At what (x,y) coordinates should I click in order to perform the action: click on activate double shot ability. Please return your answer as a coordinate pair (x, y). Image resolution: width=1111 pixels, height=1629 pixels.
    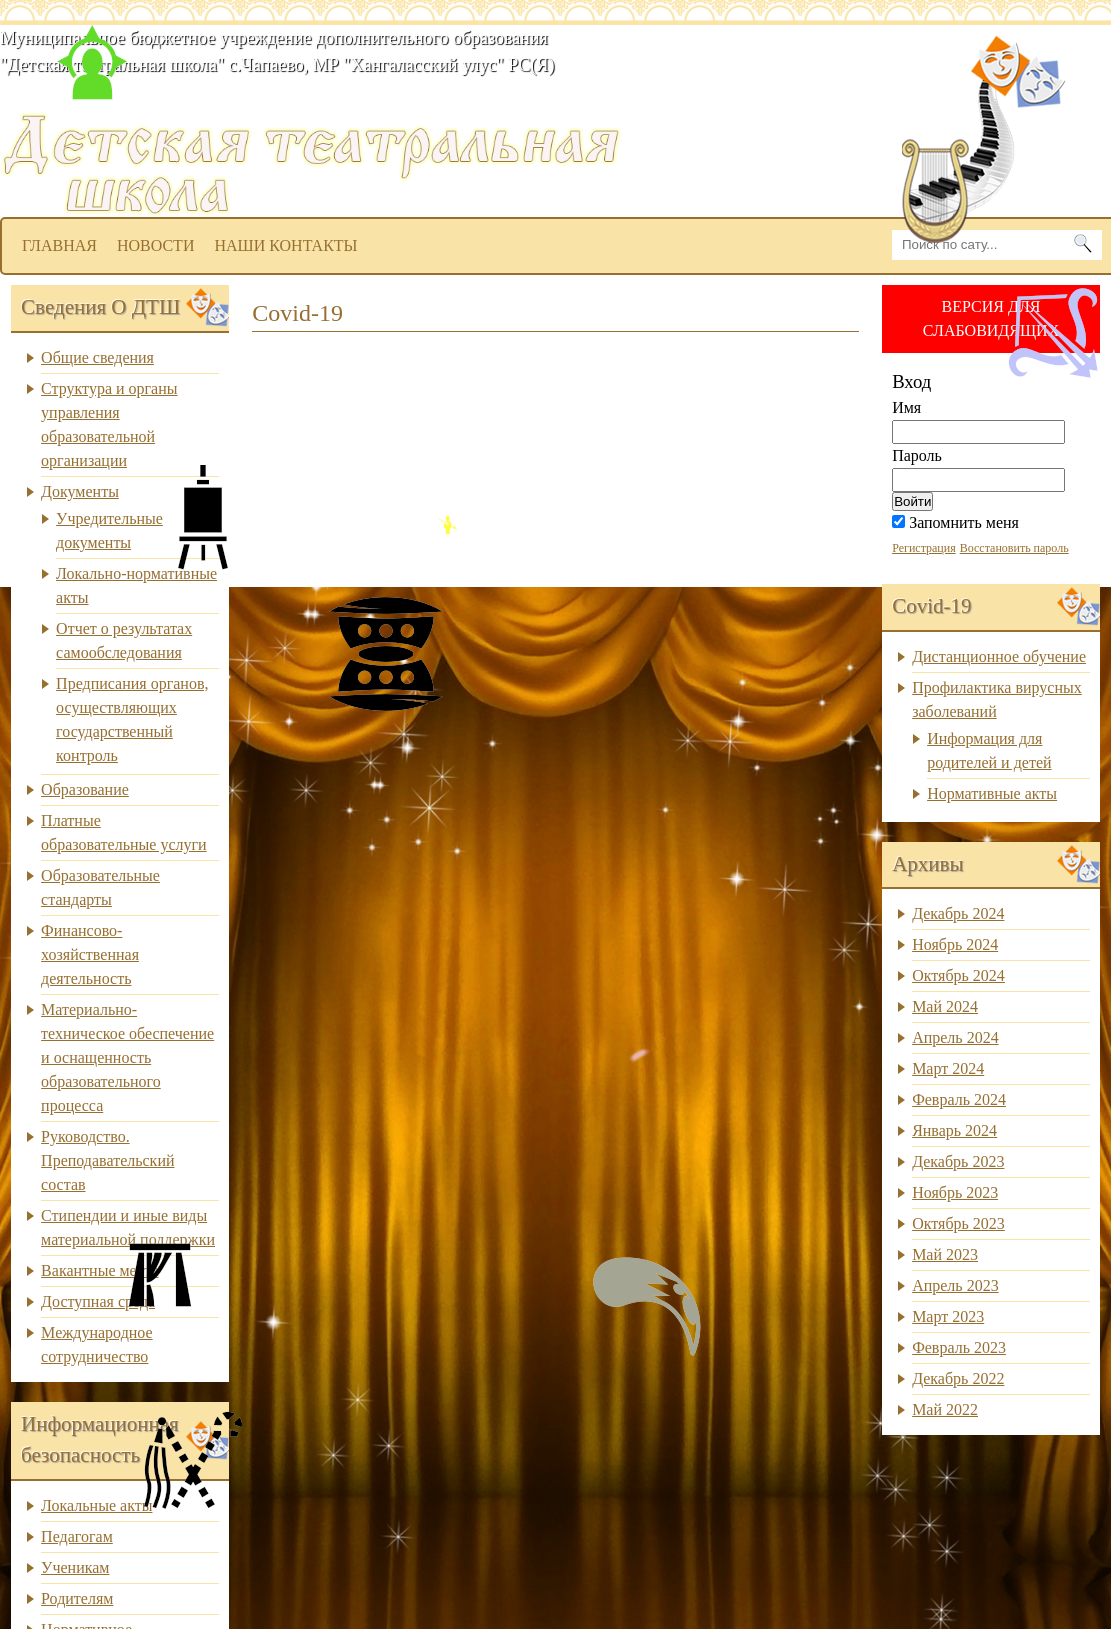
    Looking at the image, I should click on (1053, 333).